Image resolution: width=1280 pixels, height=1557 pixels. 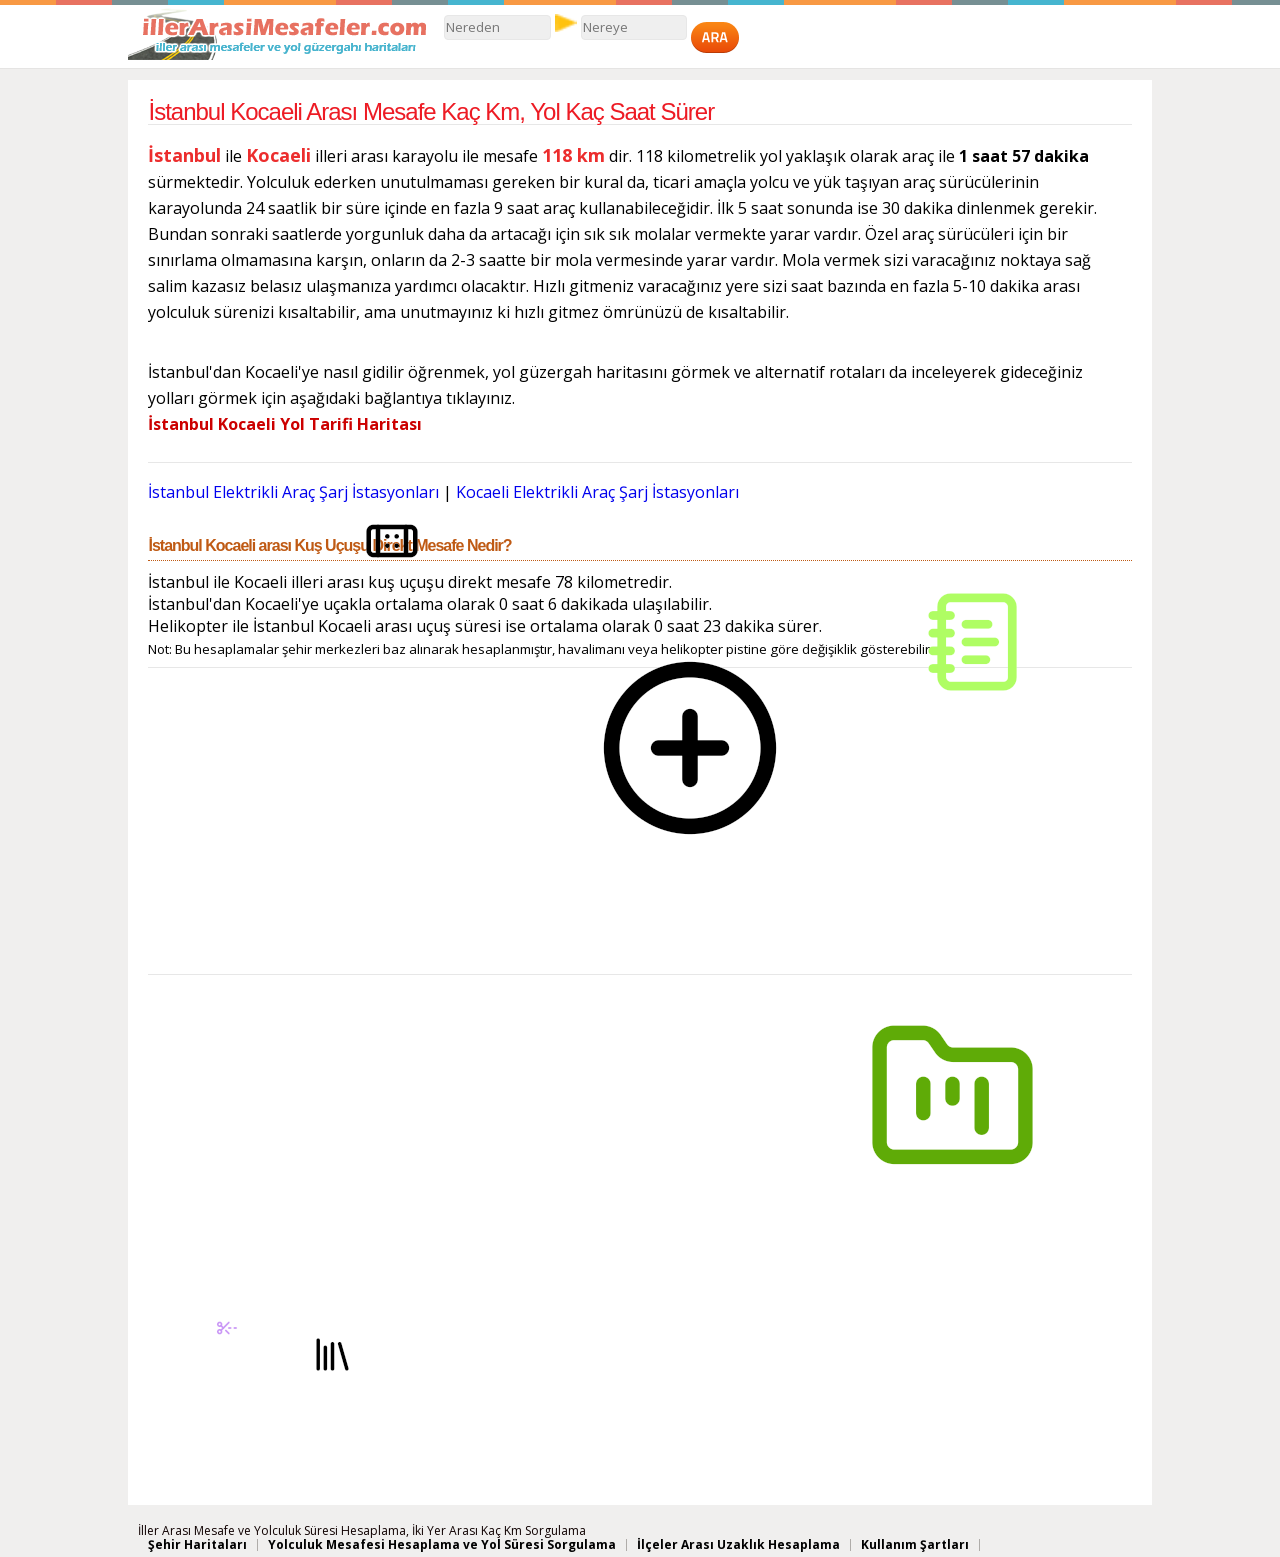 What do you see at coordinates (332, 1354) in the screenshot?
I see `access your saved content library` at bounding box center [332, 1354].